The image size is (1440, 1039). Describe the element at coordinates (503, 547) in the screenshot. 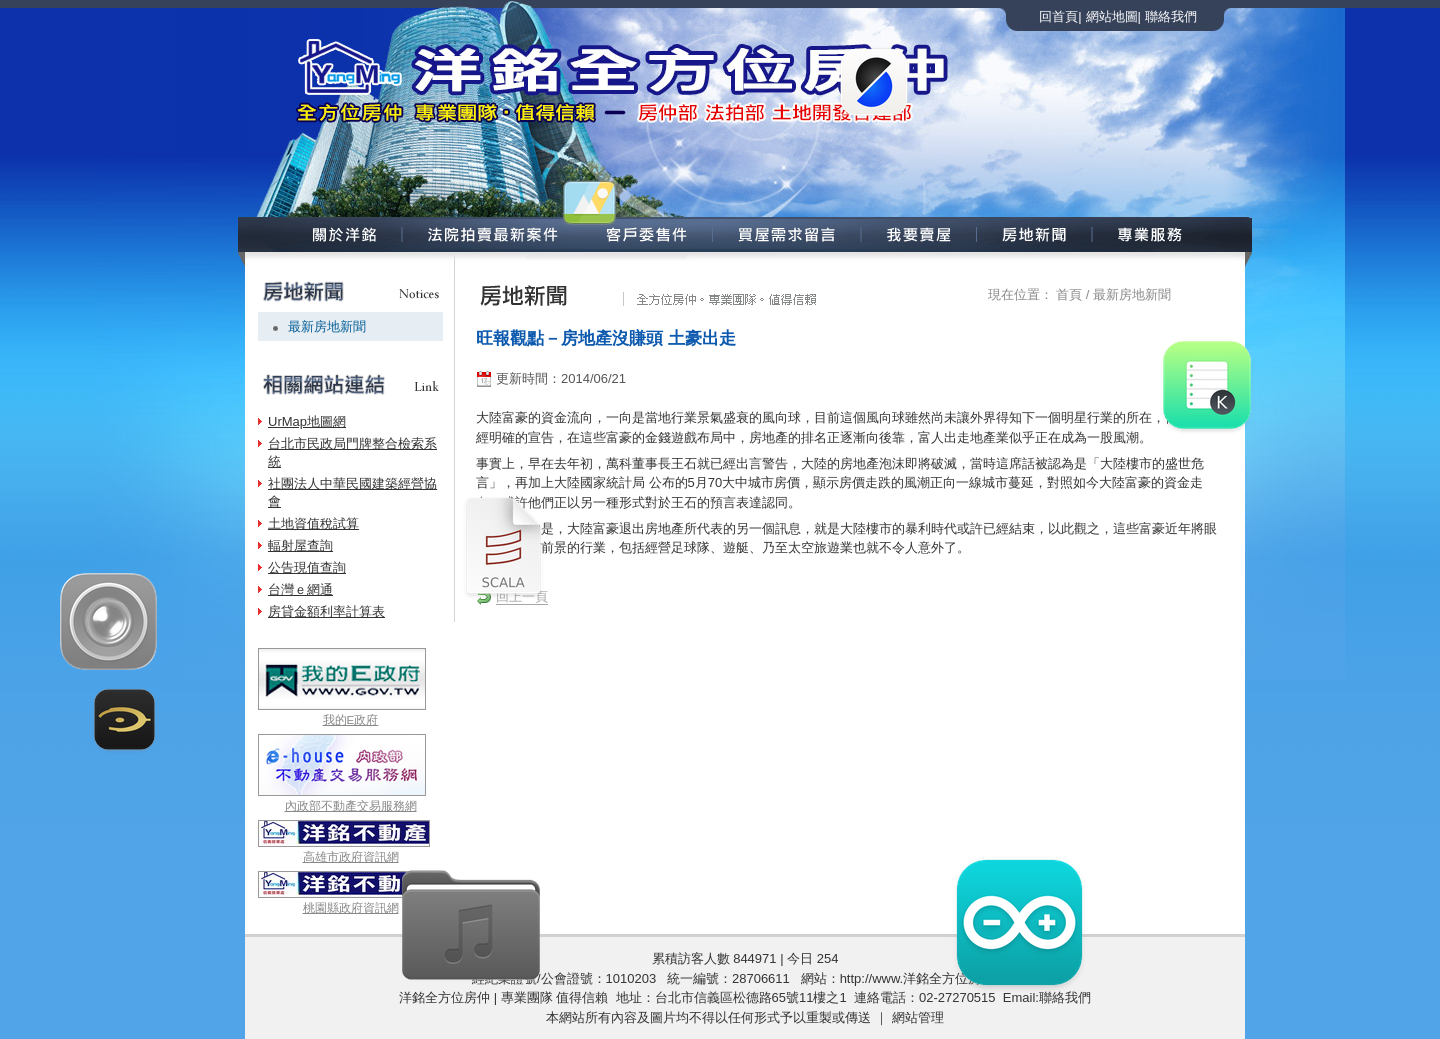

I see `a scala source code file` at that location.